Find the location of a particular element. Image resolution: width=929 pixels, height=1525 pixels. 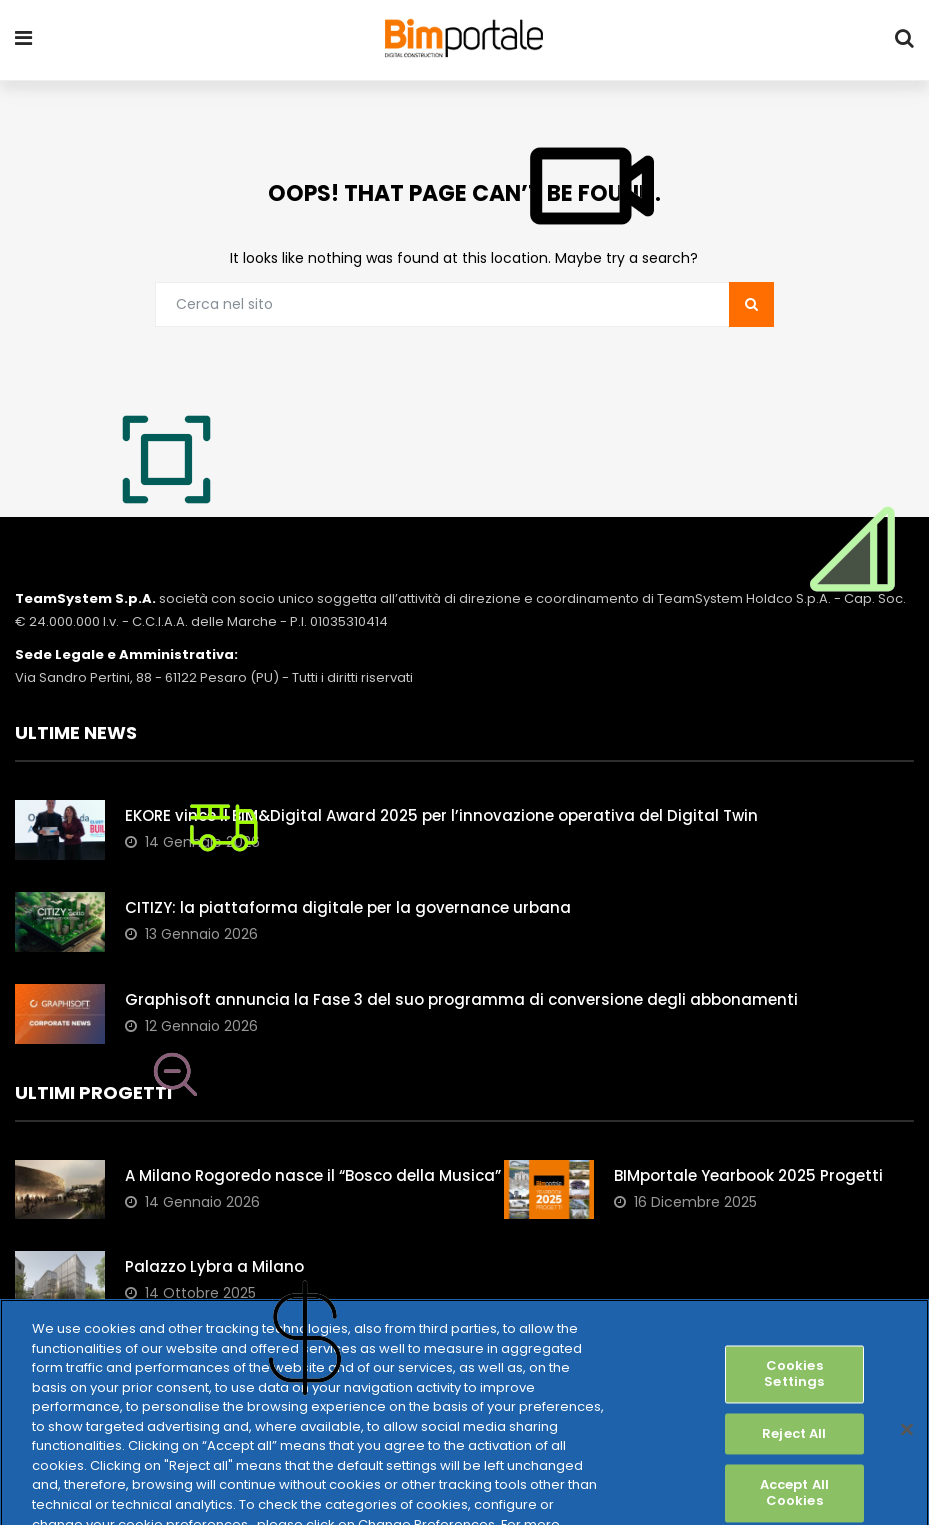

indicates strong cellular network signal is located at coordinates (859, 552).